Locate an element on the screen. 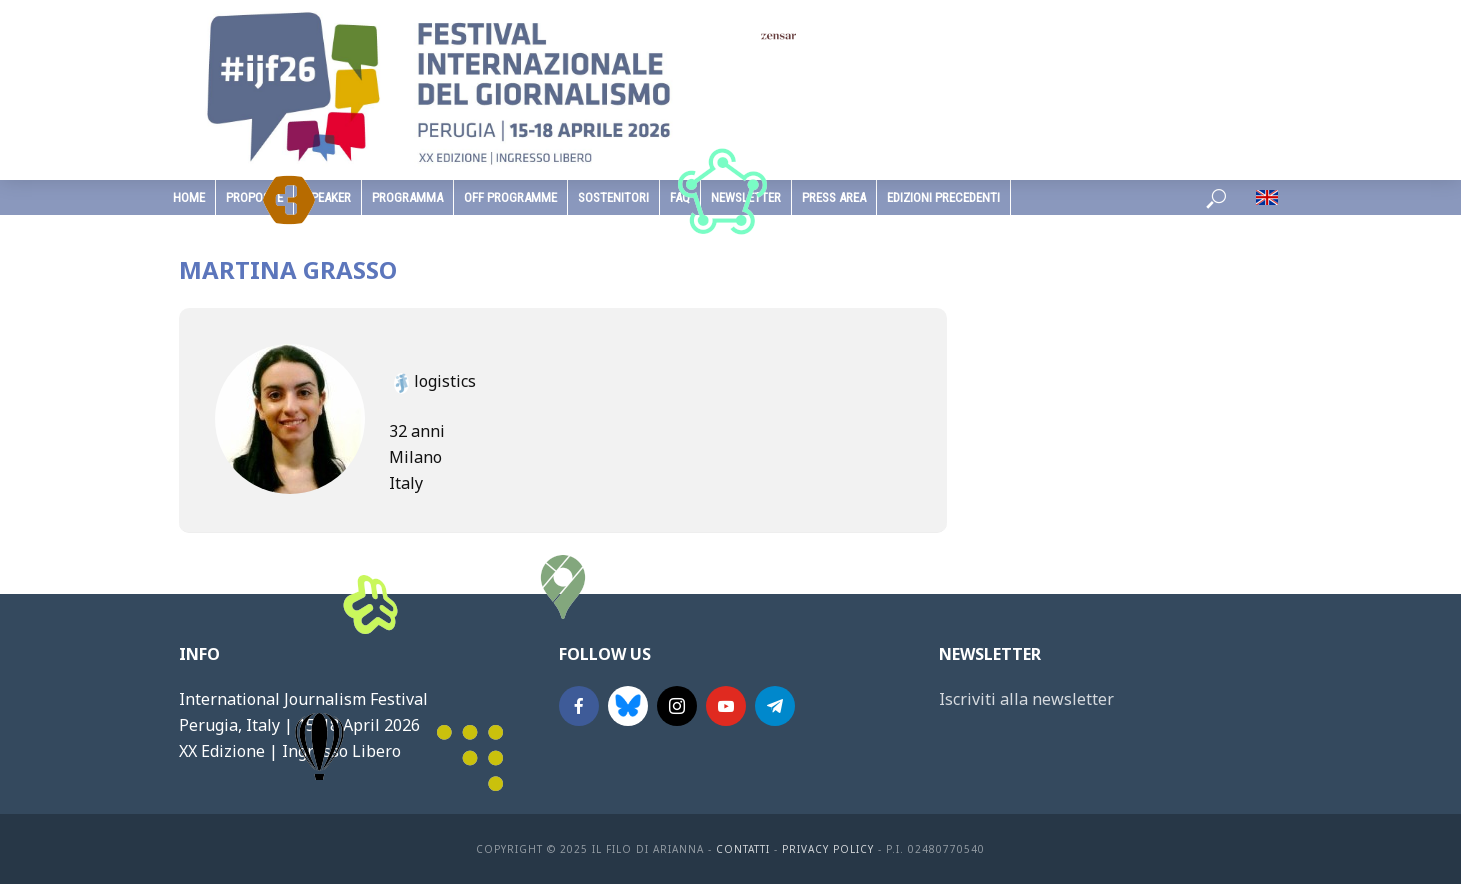 This screenshot has height=884, width=1461. open CorelDRAW application is located at coordinates (319, 746).